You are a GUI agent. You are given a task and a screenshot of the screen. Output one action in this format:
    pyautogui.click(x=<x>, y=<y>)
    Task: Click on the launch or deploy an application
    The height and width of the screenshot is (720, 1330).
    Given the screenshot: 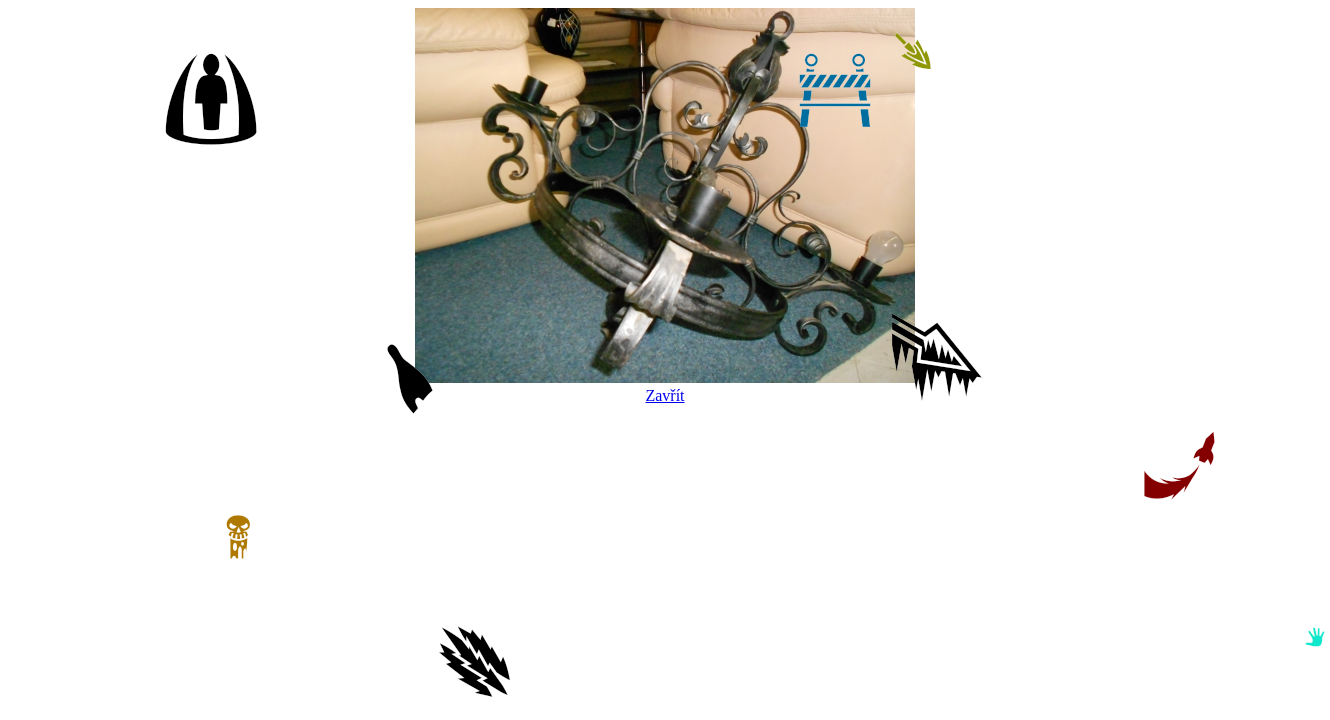 What is the action you would take?
    pyautogui.click(x=1179, y=463)
    